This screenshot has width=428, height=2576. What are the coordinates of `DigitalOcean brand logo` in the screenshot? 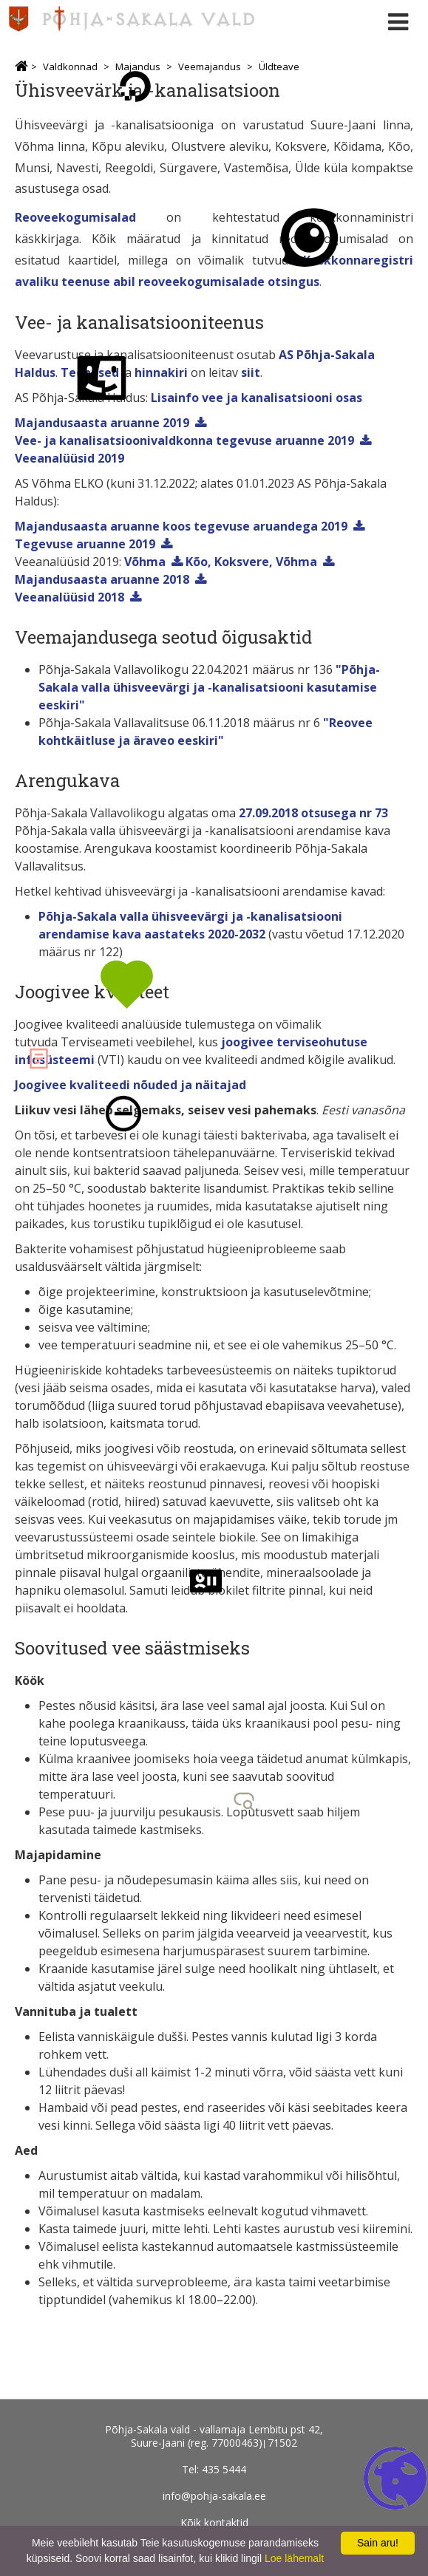 It's located at (135, 86).